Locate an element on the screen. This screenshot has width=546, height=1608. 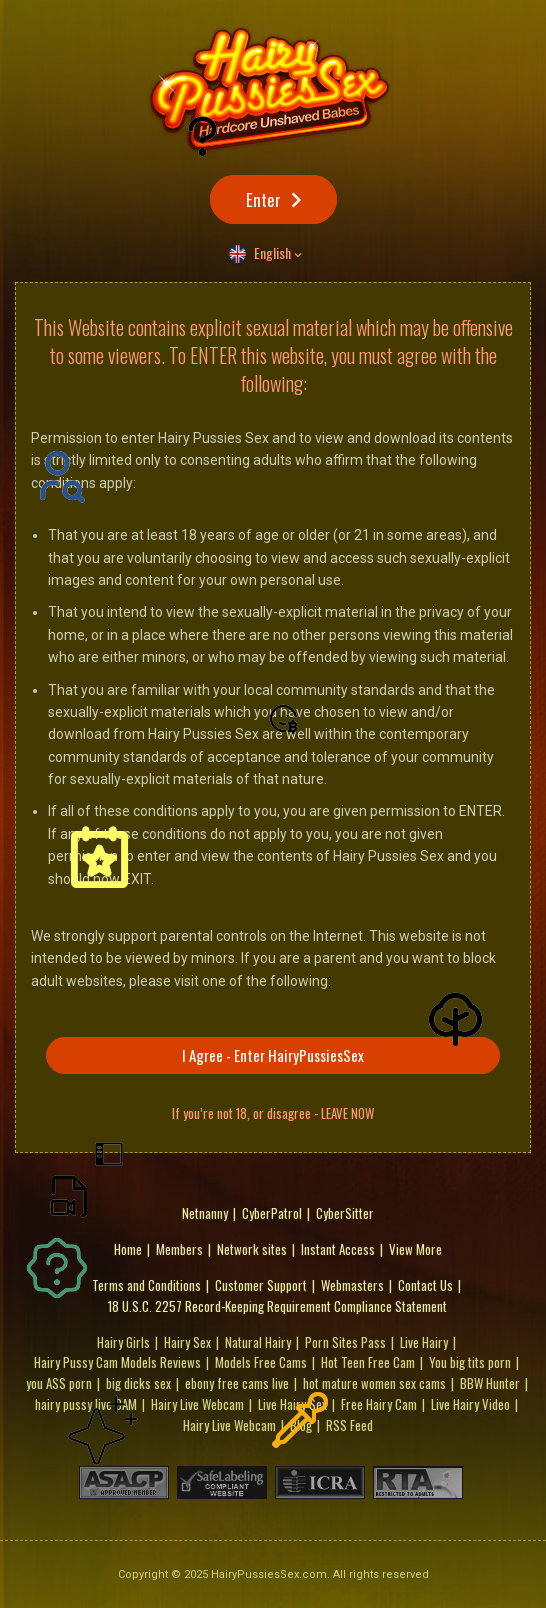
open a video file is located at coordinates (69, 1196).